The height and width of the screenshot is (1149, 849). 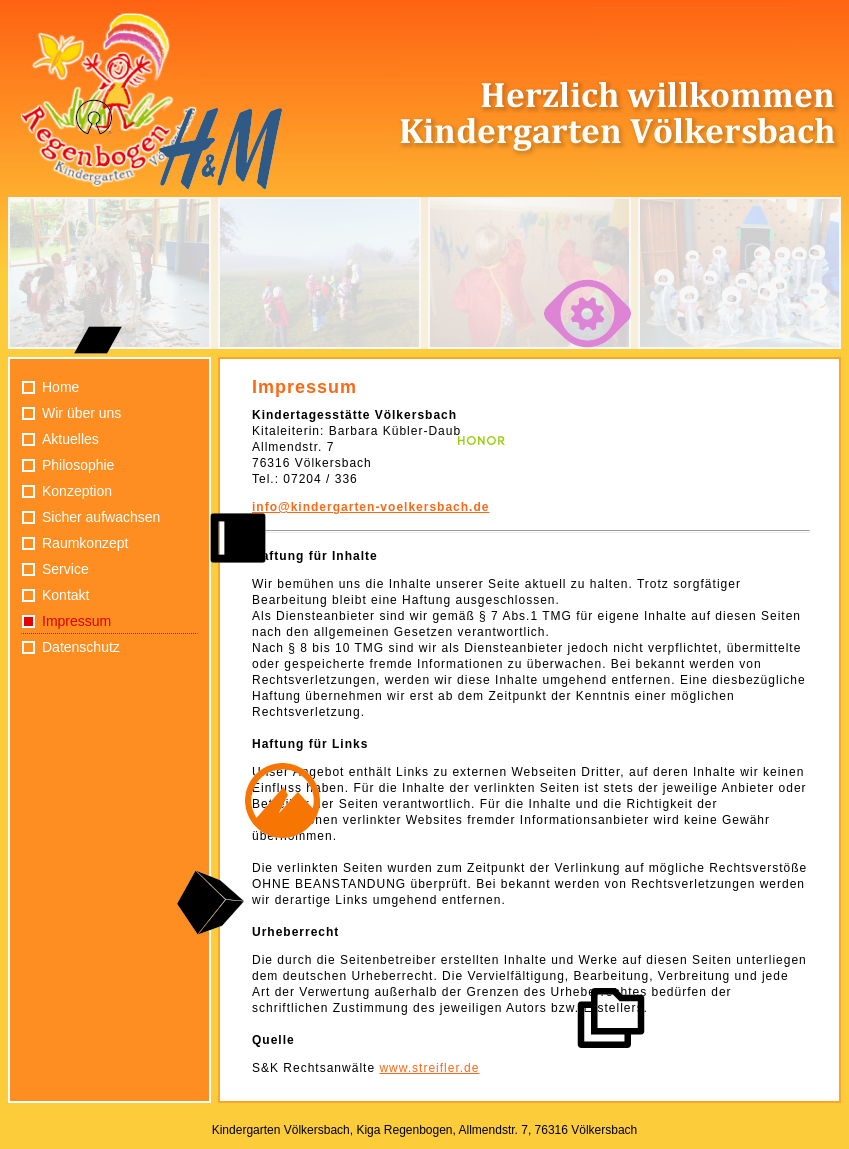 What do you see at coordinates (587, 313) in the screenshot?
I see `phabricator code review and project management platform logo` at bounding box center [587, 313].